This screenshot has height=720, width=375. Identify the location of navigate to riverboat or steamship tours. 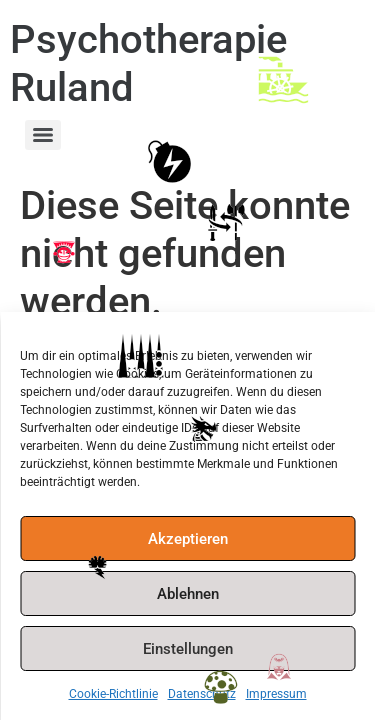
(283, 81).